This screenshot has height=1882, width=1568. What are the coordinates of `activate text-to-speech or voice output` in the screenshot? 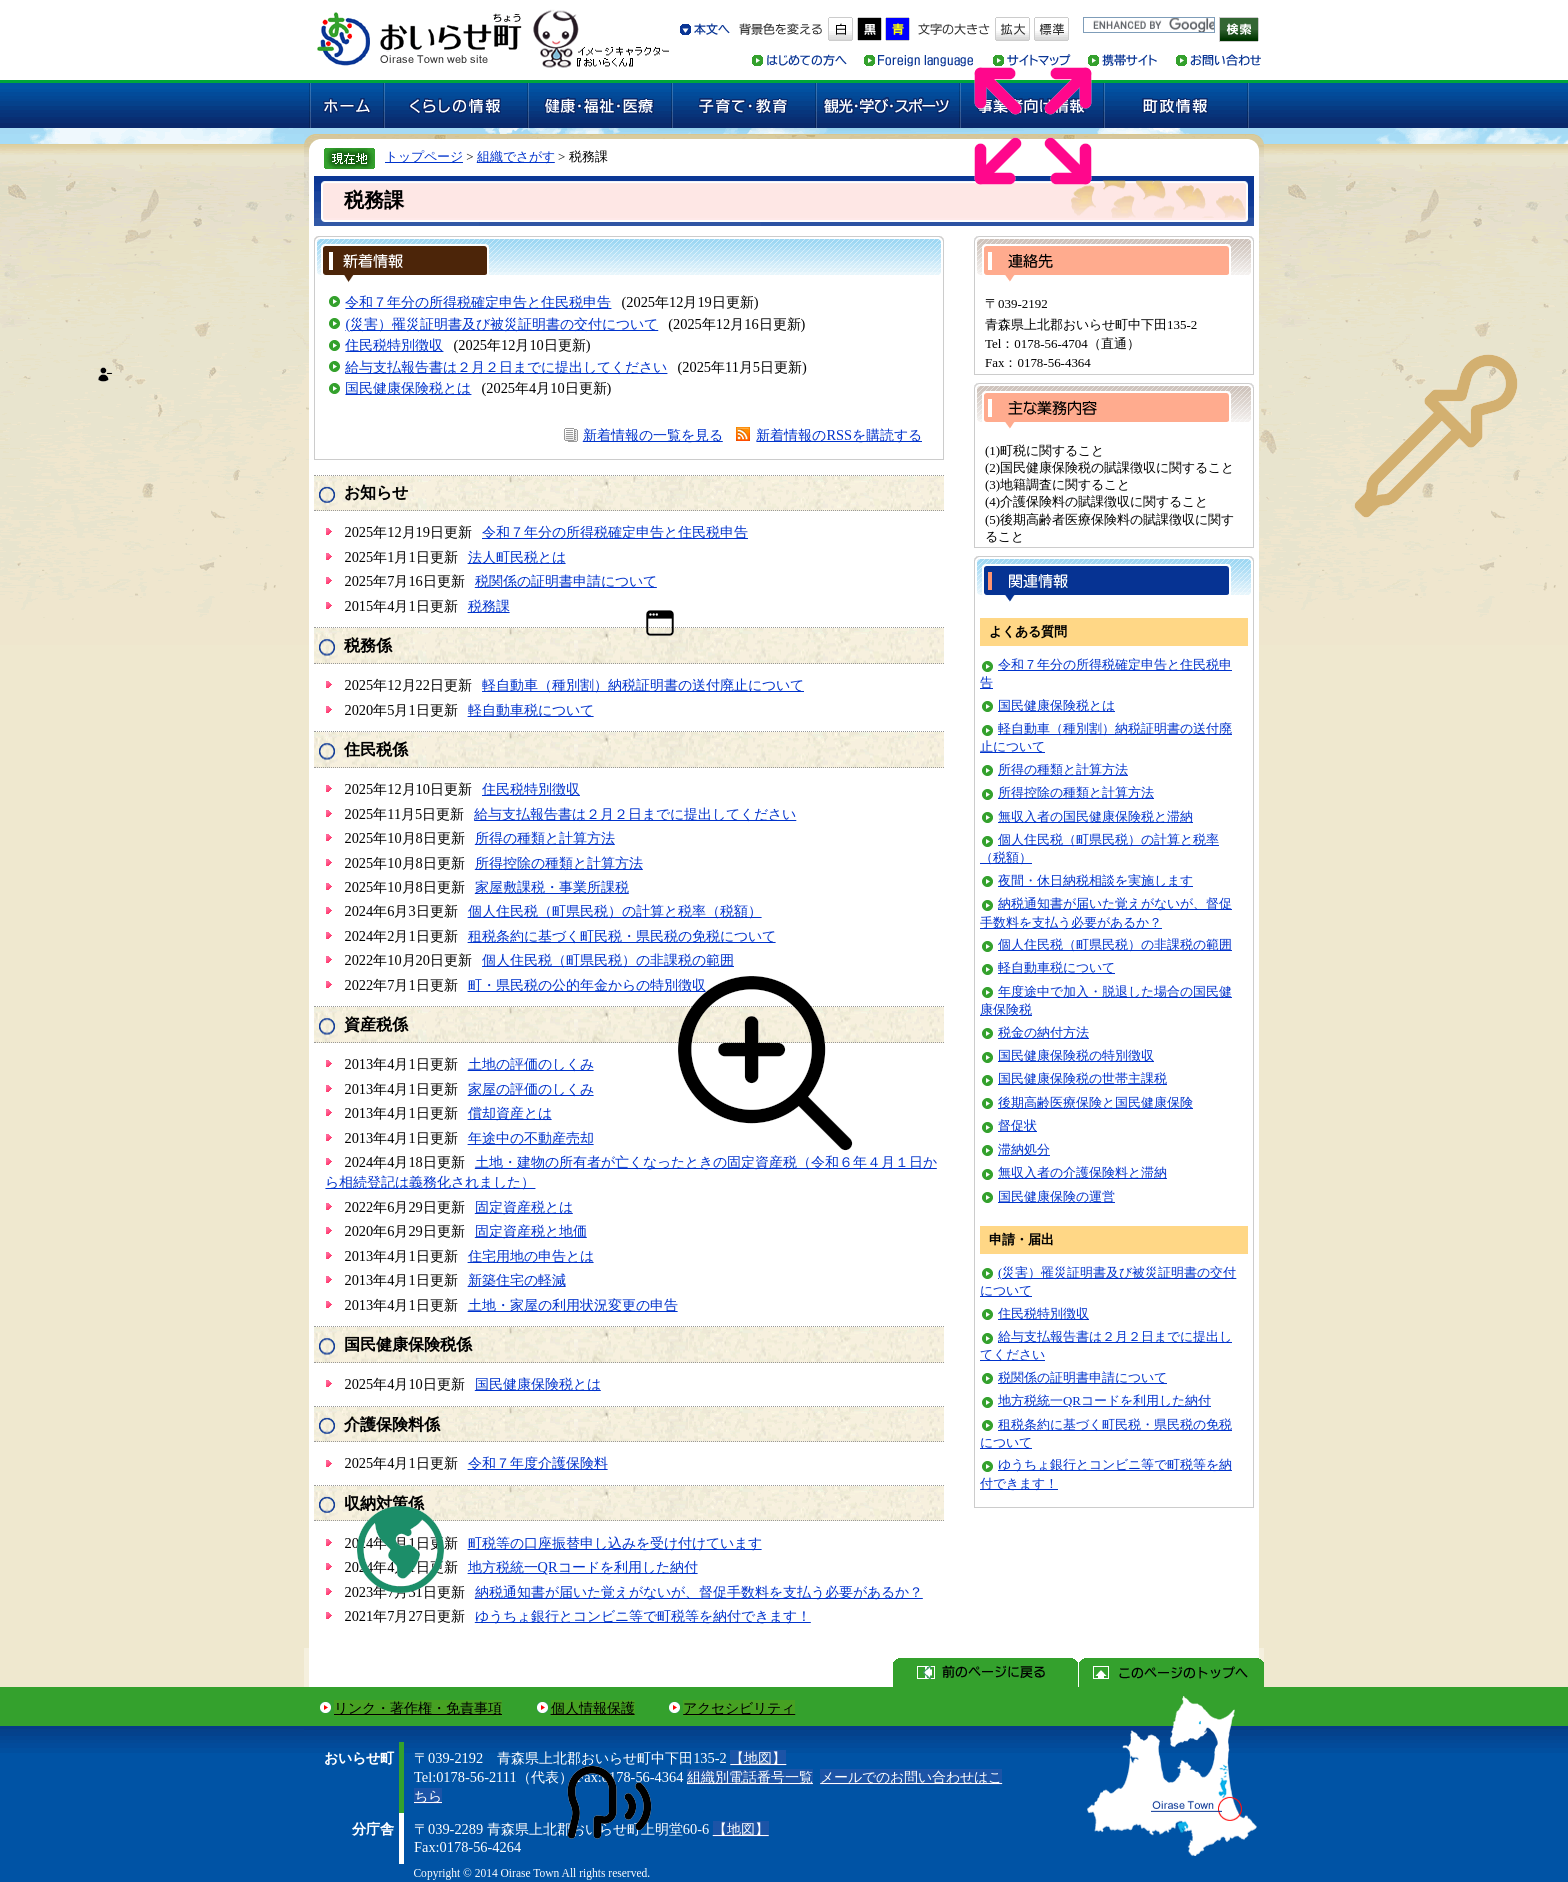 It's located at (609, 1804).